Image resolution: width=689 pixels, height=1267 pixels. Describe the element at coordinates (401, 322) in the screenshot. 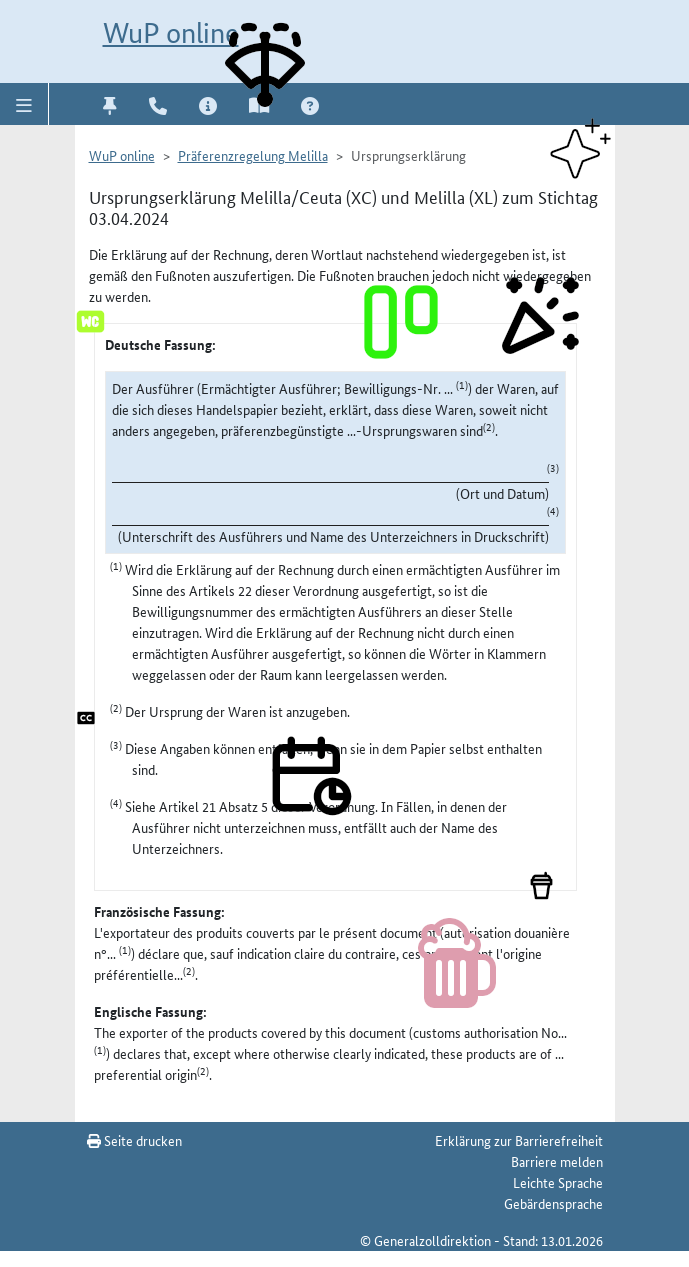

I see `switch to card view layout` at that location.